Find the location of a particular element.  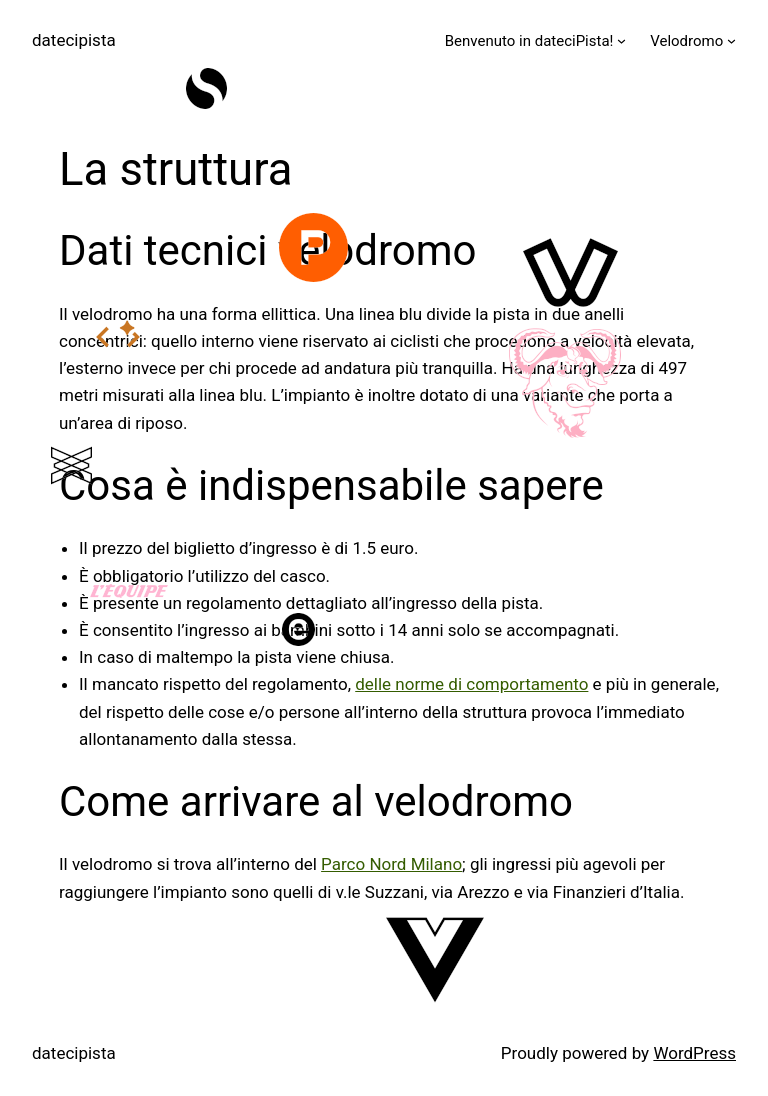

link to L'Équipe sports news website is located at coordinates (129, 591).